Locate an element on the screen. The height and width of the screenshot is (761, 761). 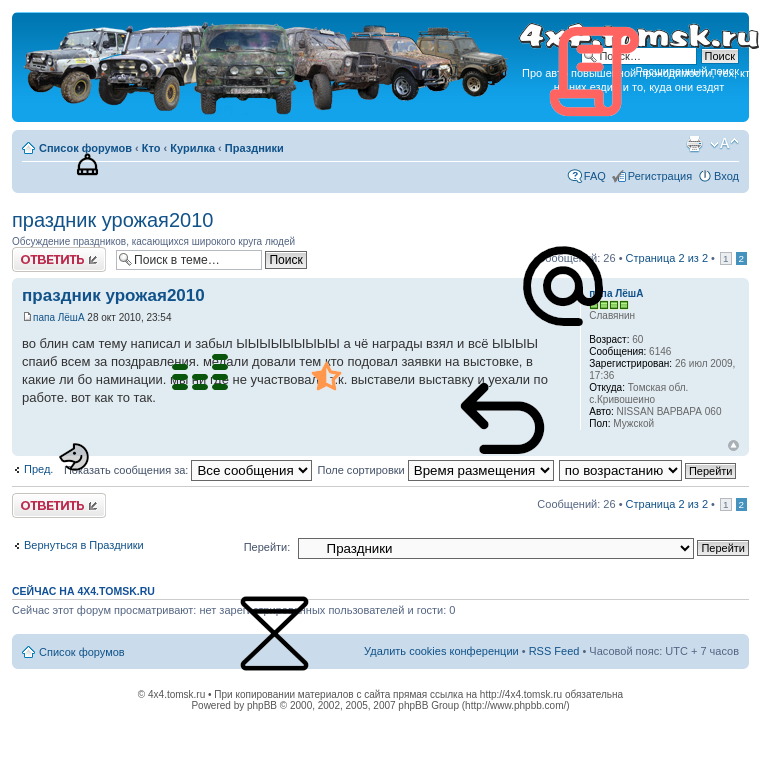
undo previous action is located at coordinates (502, 421).